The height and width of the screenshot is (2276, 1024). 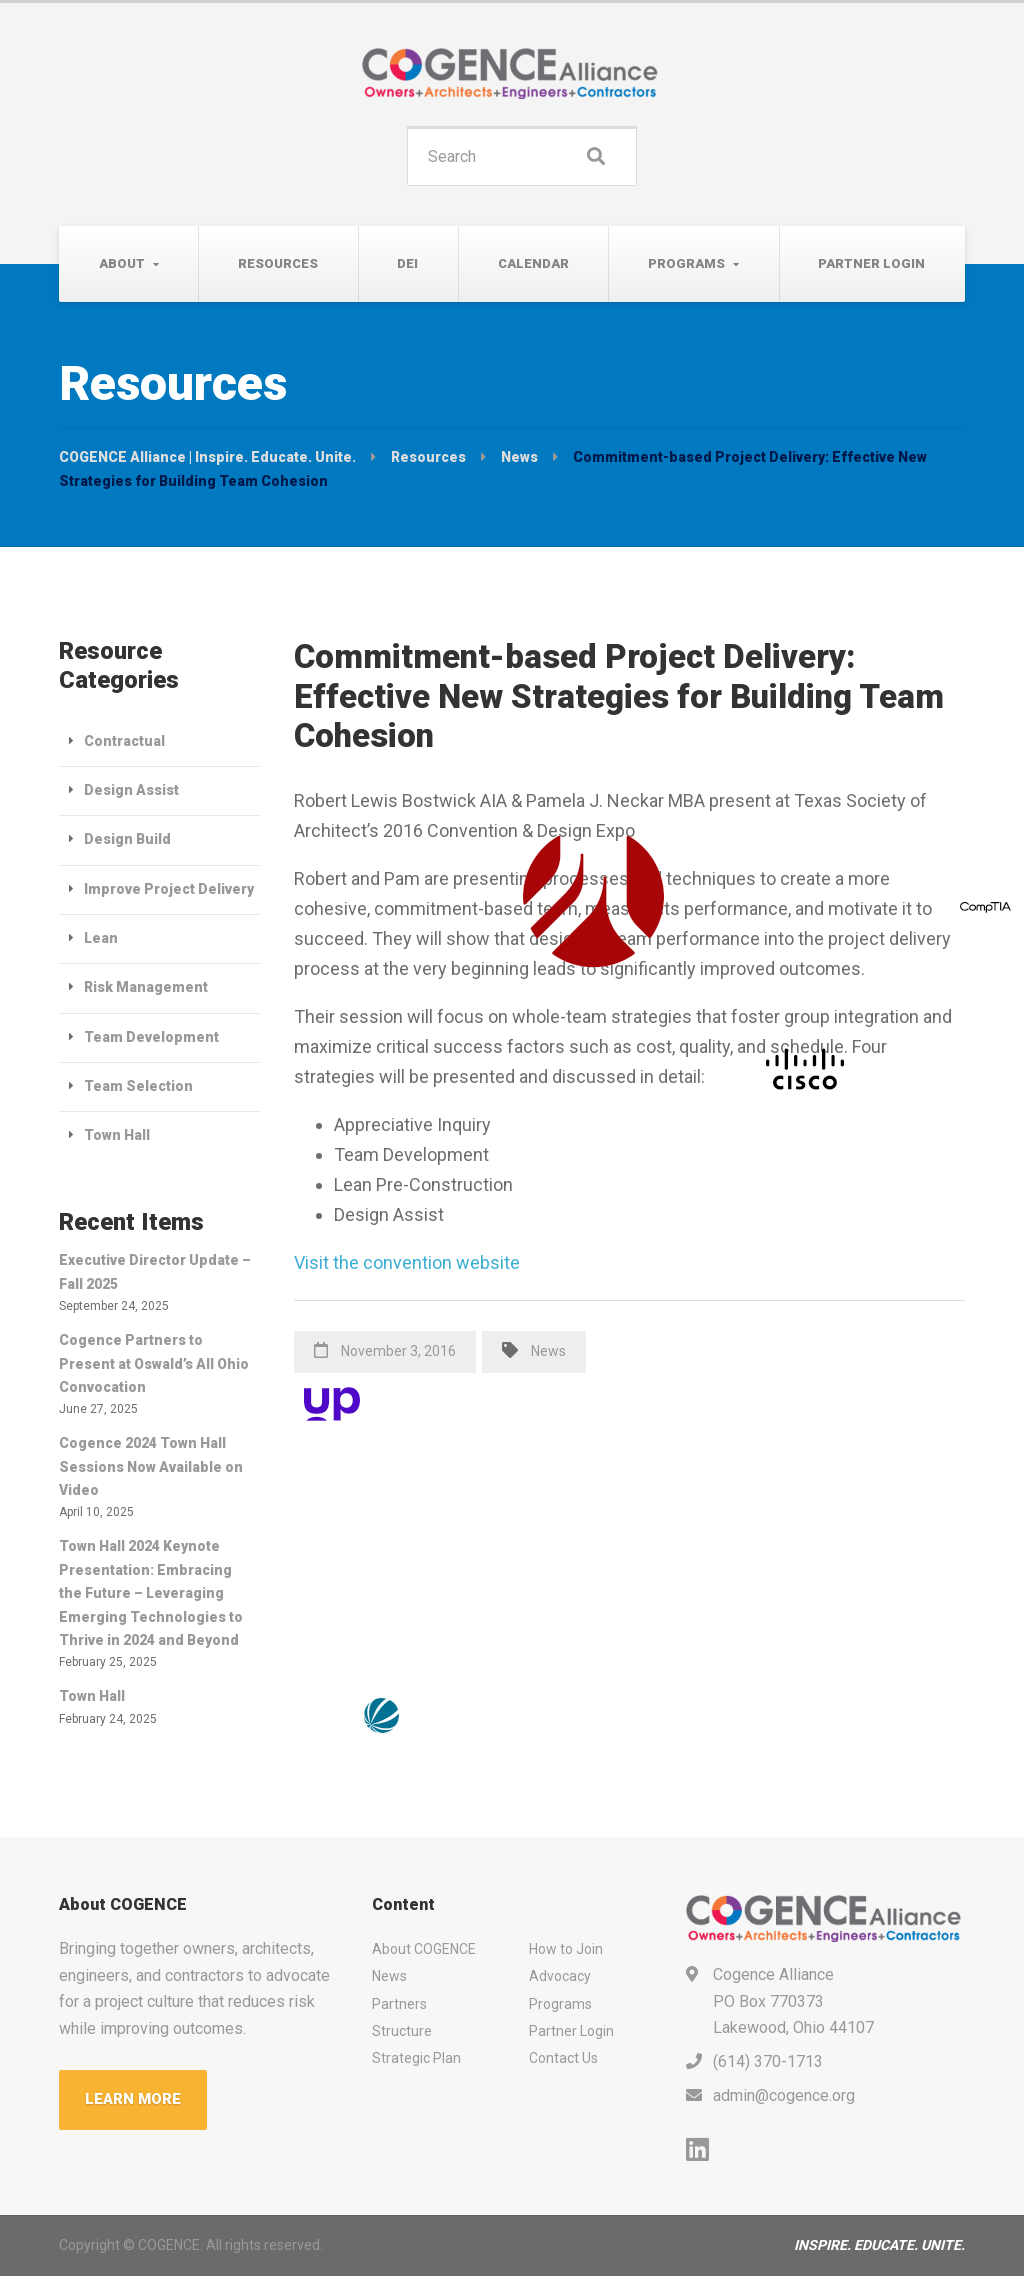 I want to click on visit the Uplabs design resources website, so click(x=332, y=1404).